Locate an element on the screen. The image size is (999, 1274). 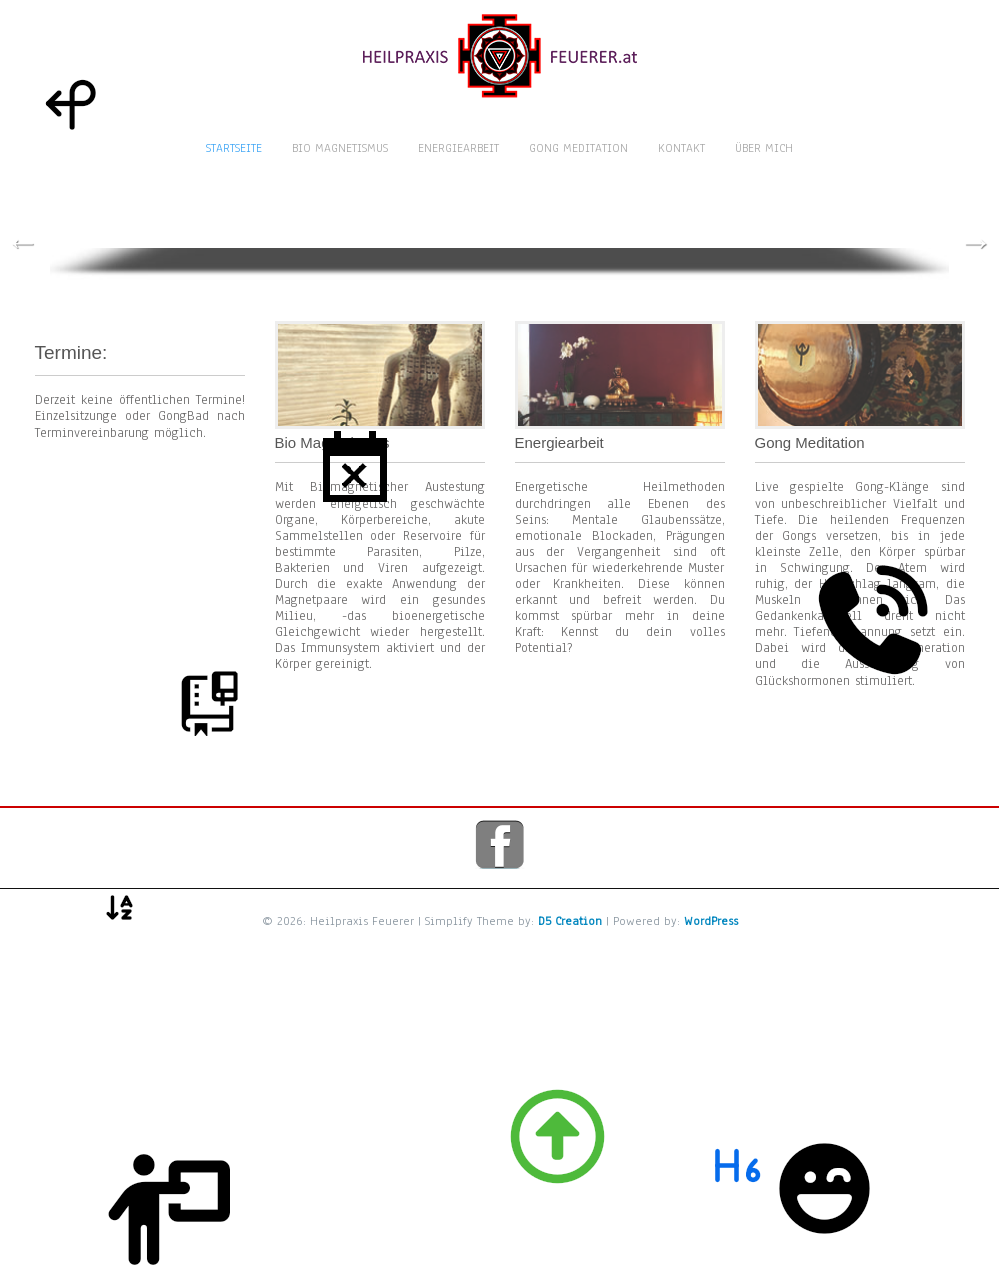
clone a repository is located at coordinates (207, 701).